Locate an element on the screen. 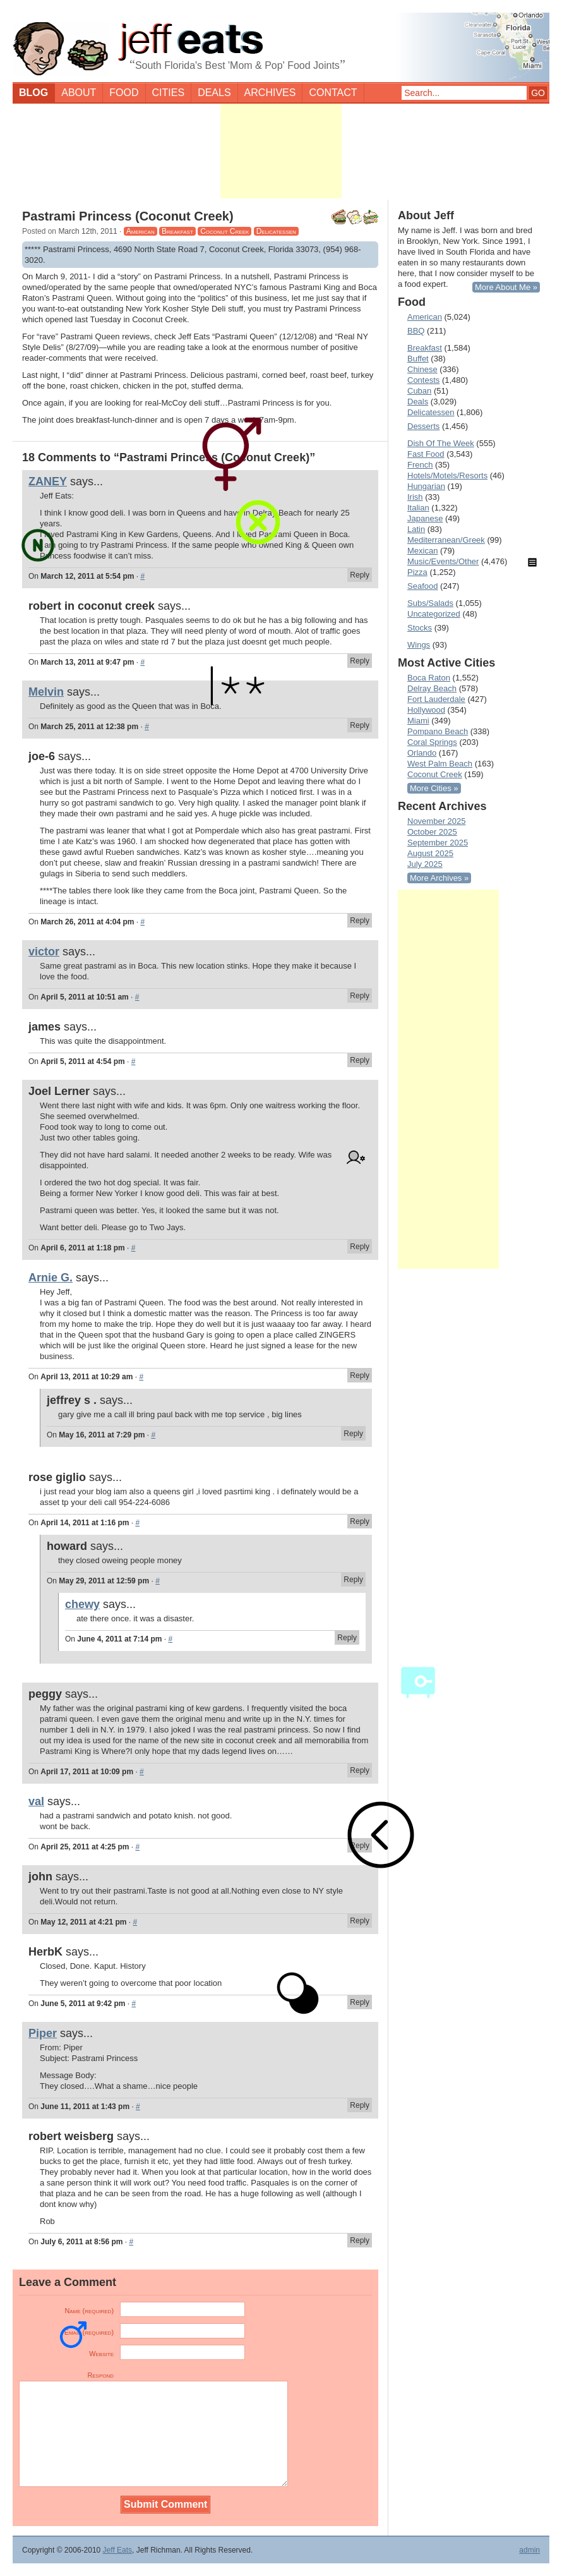 The image size is (562, 2576). select male gender option is located at coordinates (73, 2335).